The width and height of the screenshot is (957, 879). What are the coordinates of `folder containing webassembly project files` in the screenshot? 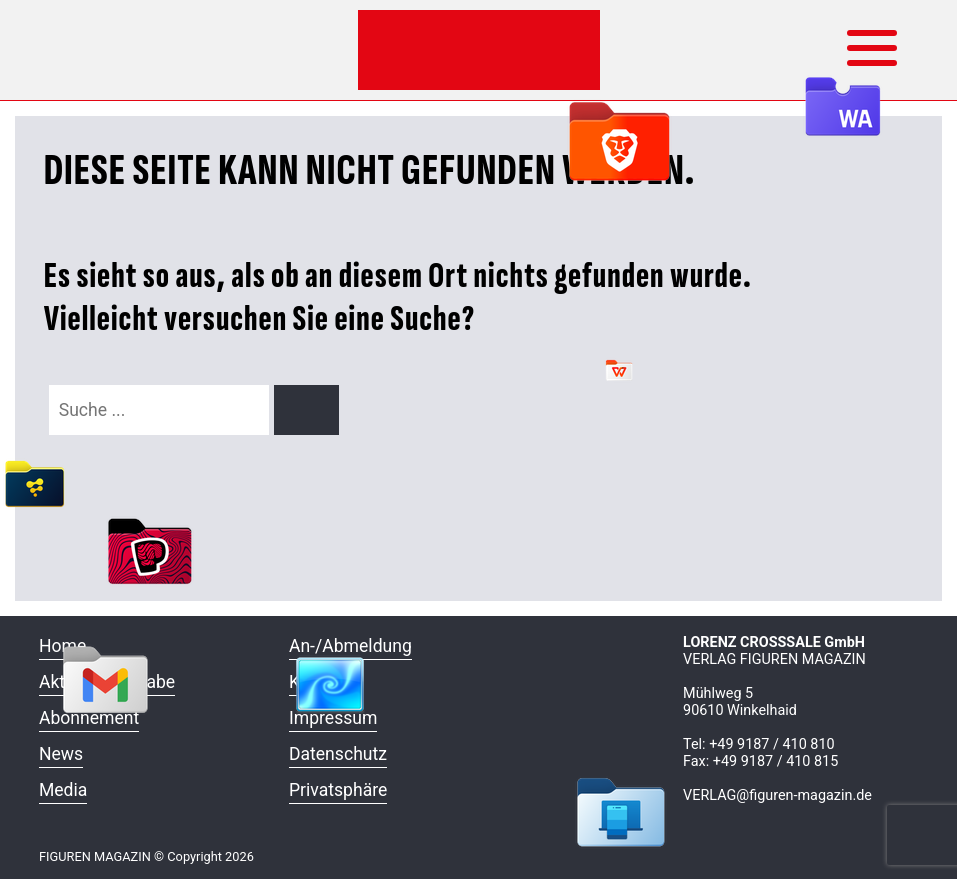 It's located at (842, 108).